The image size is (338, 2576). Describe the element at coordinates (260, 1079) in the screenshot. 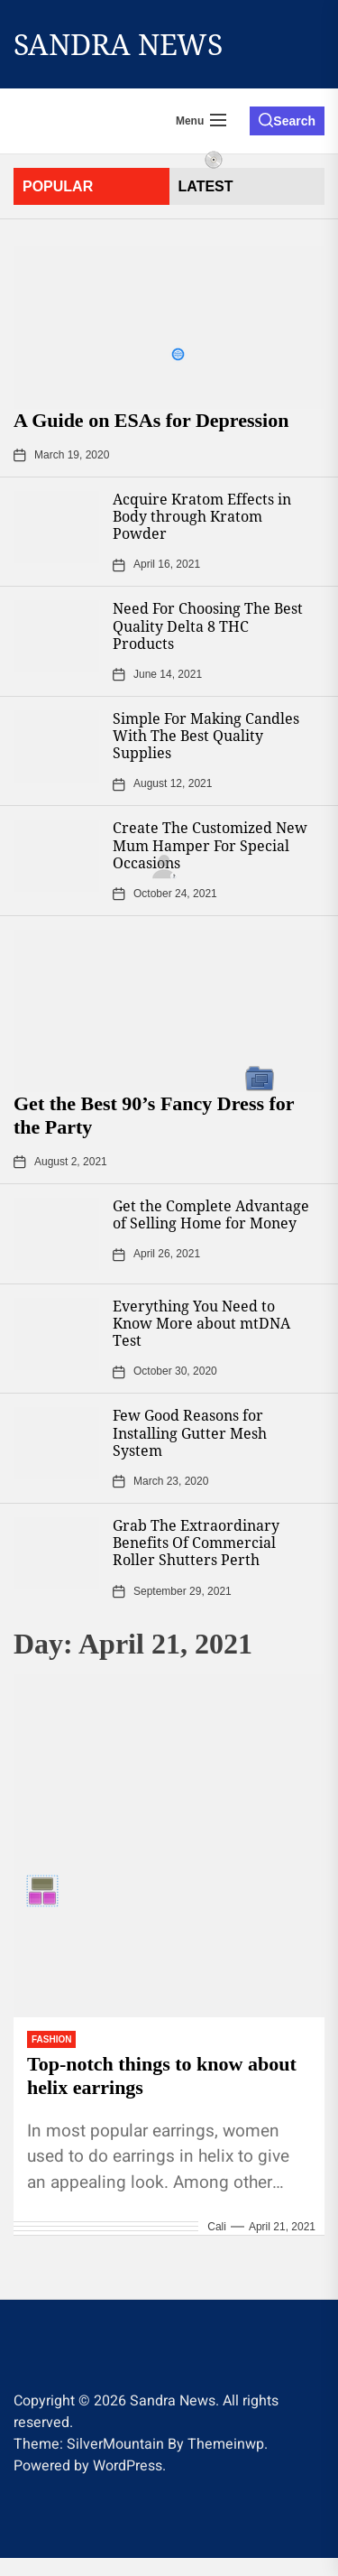

I see `access media library content folder` at that location.